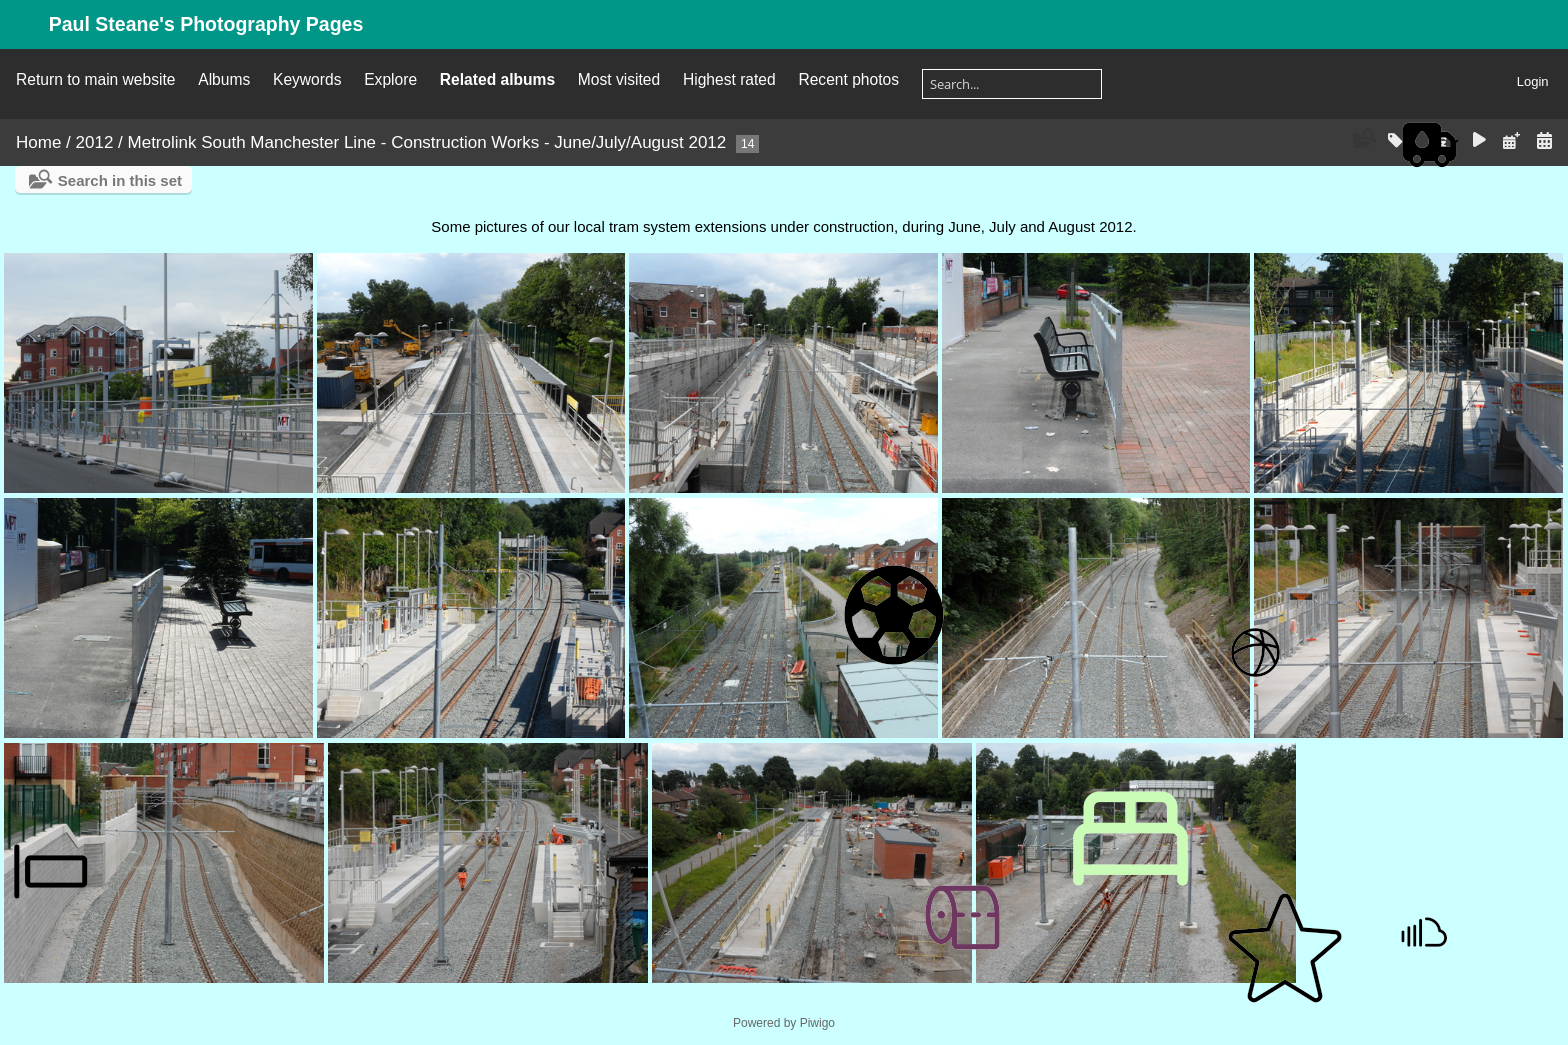 The width and height of the screenshot is (1568, 1045). I want to click on view hotel or accommodation options, so click(1130, 838).